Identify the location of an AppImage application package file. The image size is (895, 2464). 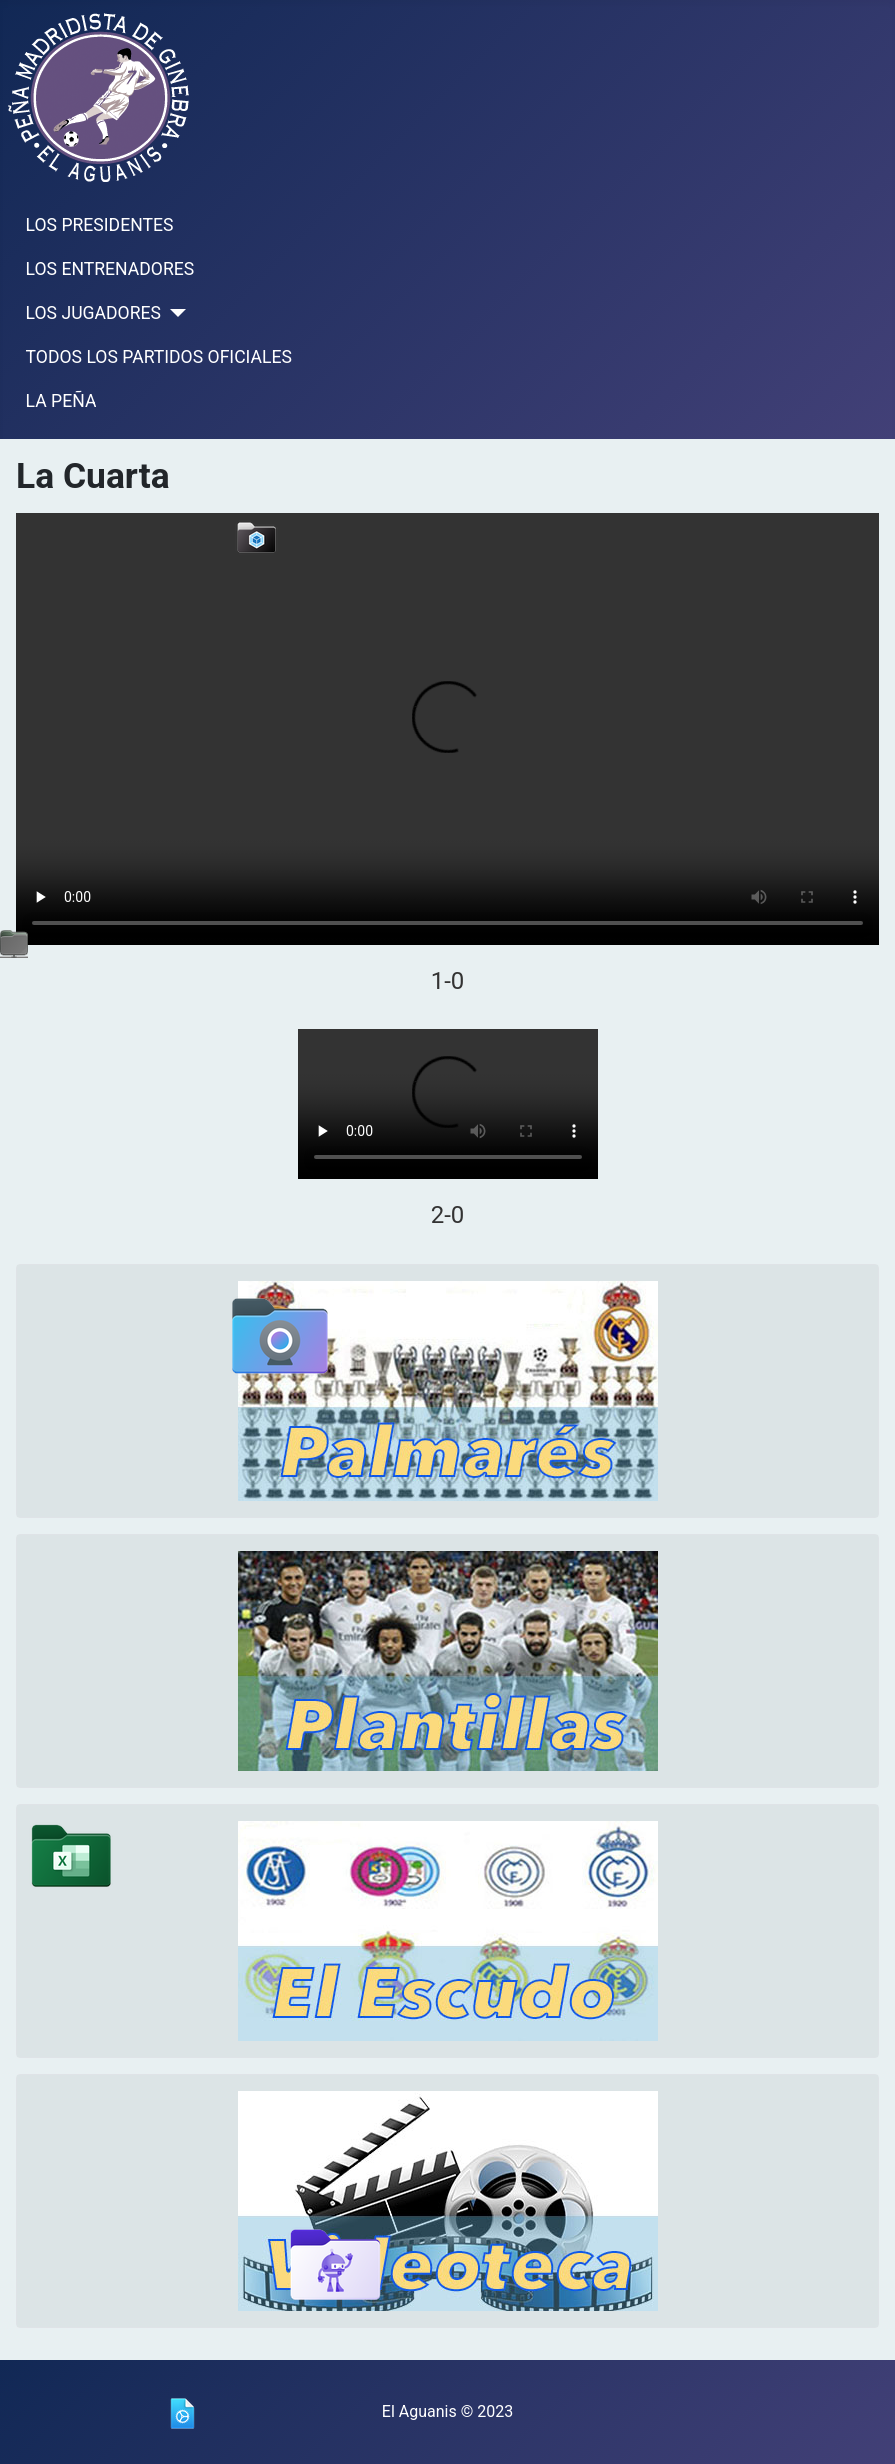
(182, 2413).